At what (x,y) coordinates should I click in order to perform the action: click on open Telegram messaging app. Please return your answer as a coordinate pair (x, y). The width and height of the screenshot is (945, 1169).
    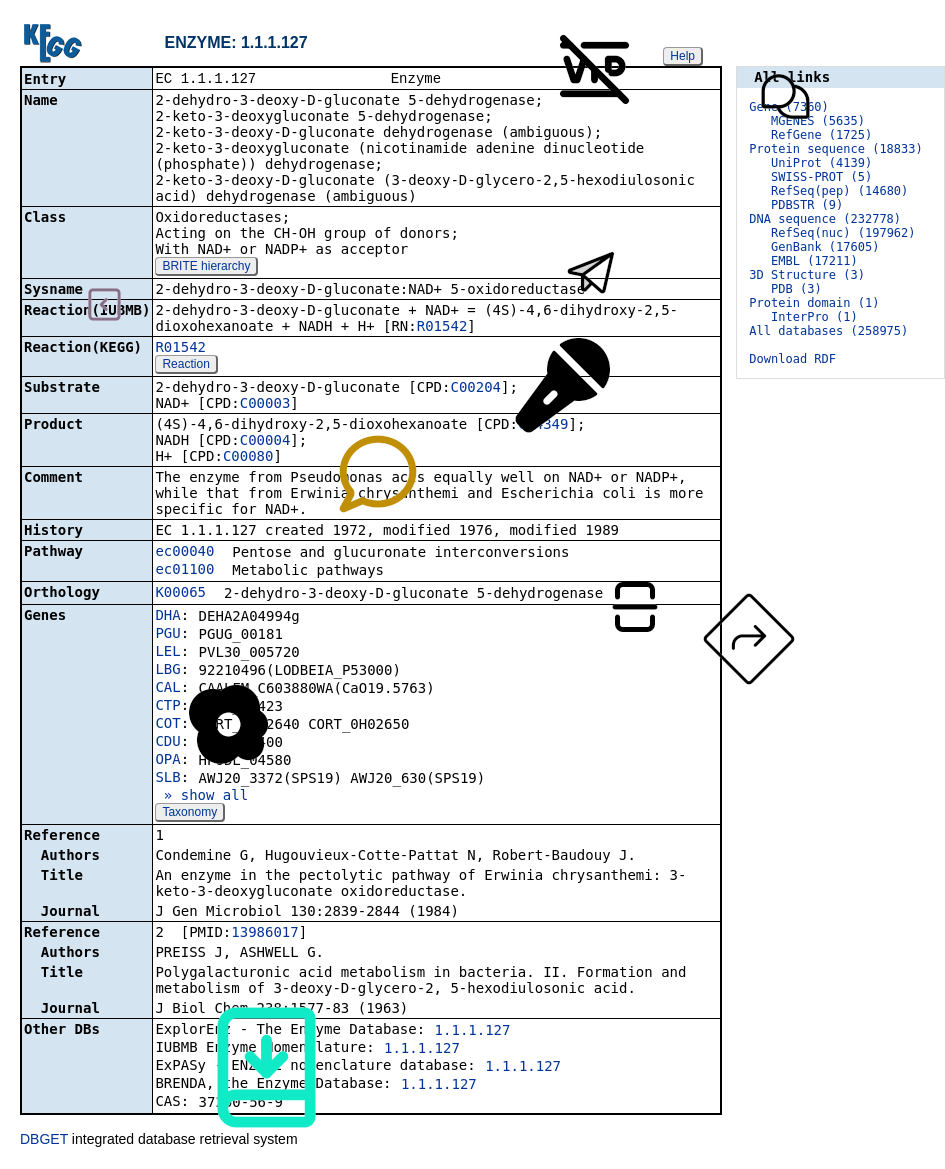
    Looking at the image, I should click on (592, 273).